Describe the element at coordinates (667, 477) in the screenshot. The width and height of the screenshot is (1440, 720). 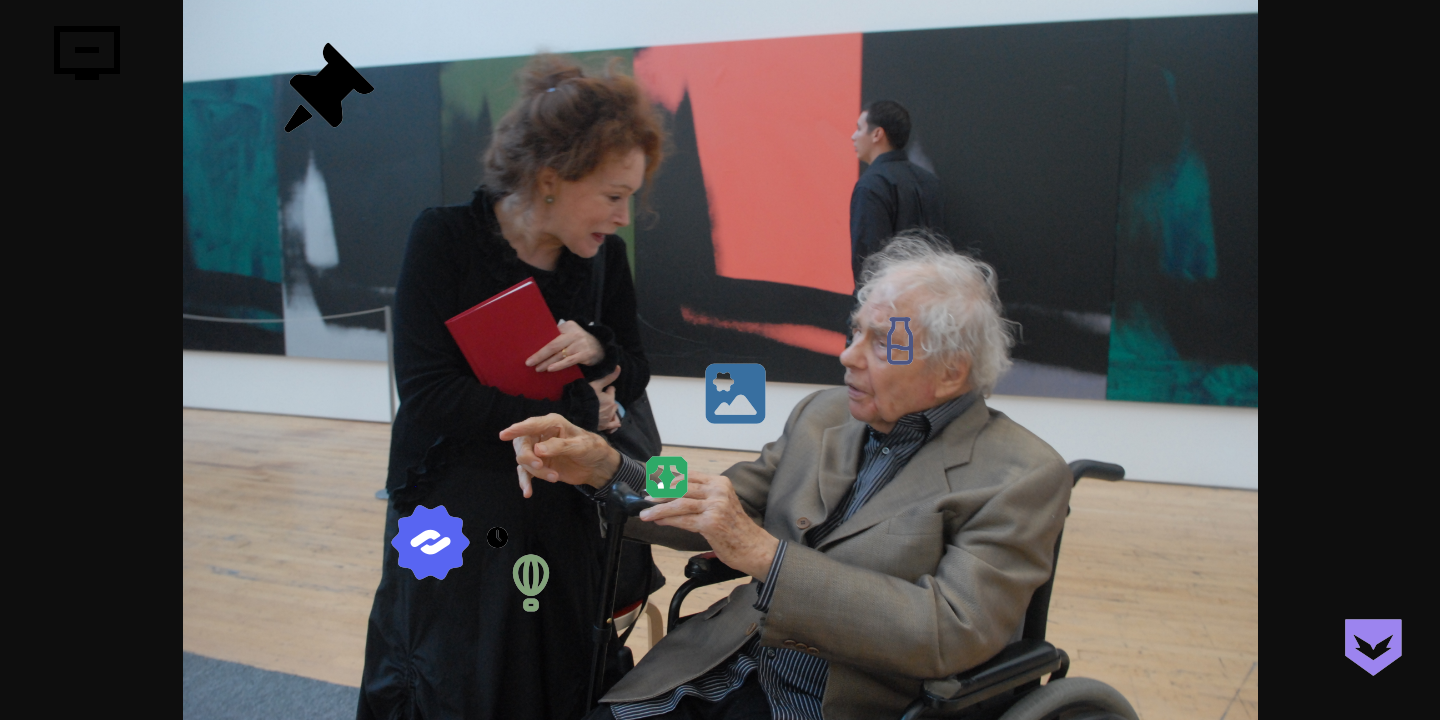
I see `indicates active developer badge status on Discord` at that location.